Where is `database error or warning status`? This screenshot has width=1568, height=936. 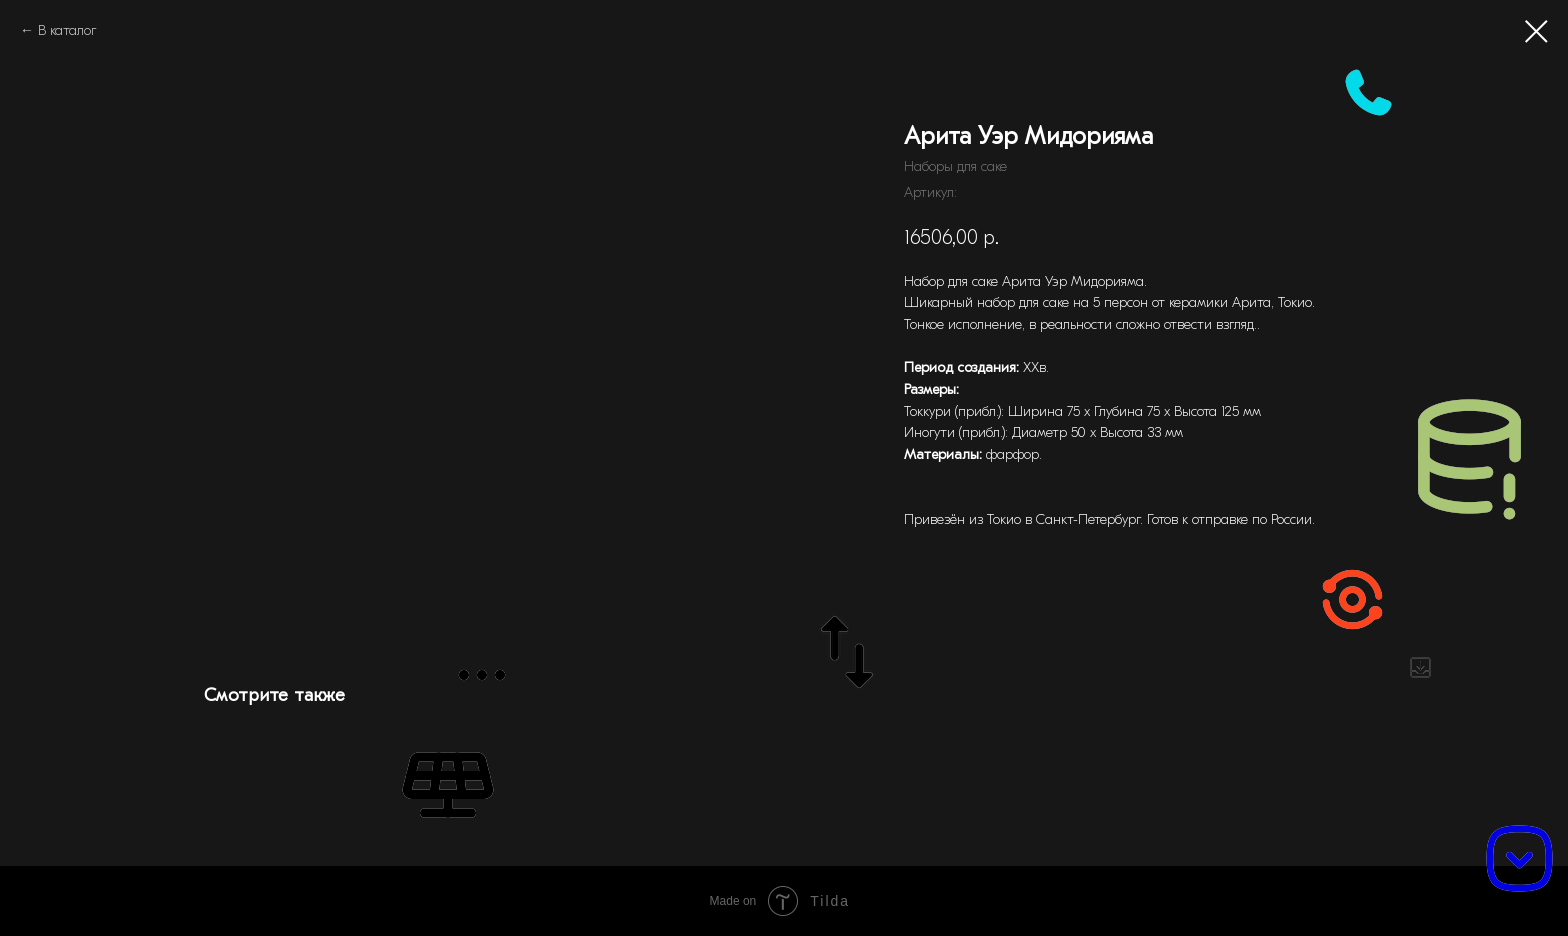 database error or warning status is located at coordinates (1469, 456).